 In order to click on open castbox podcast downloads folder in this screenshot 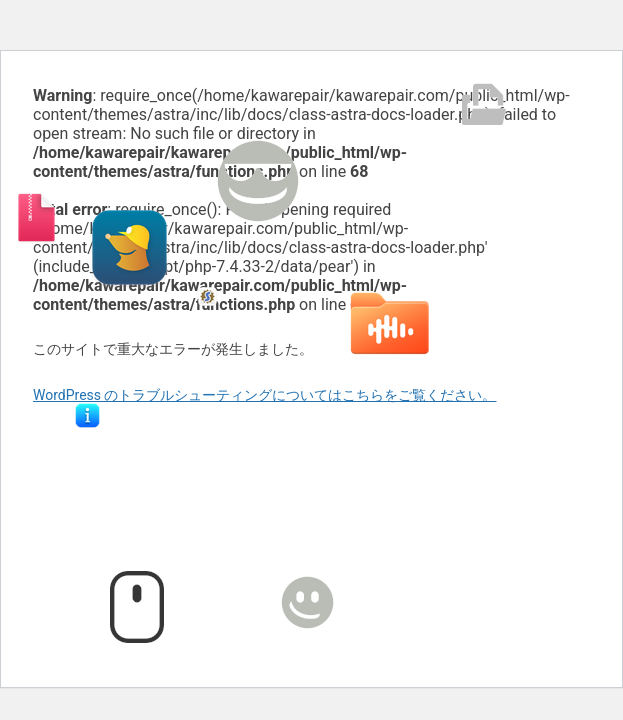, I will do `click(389, 325)`.